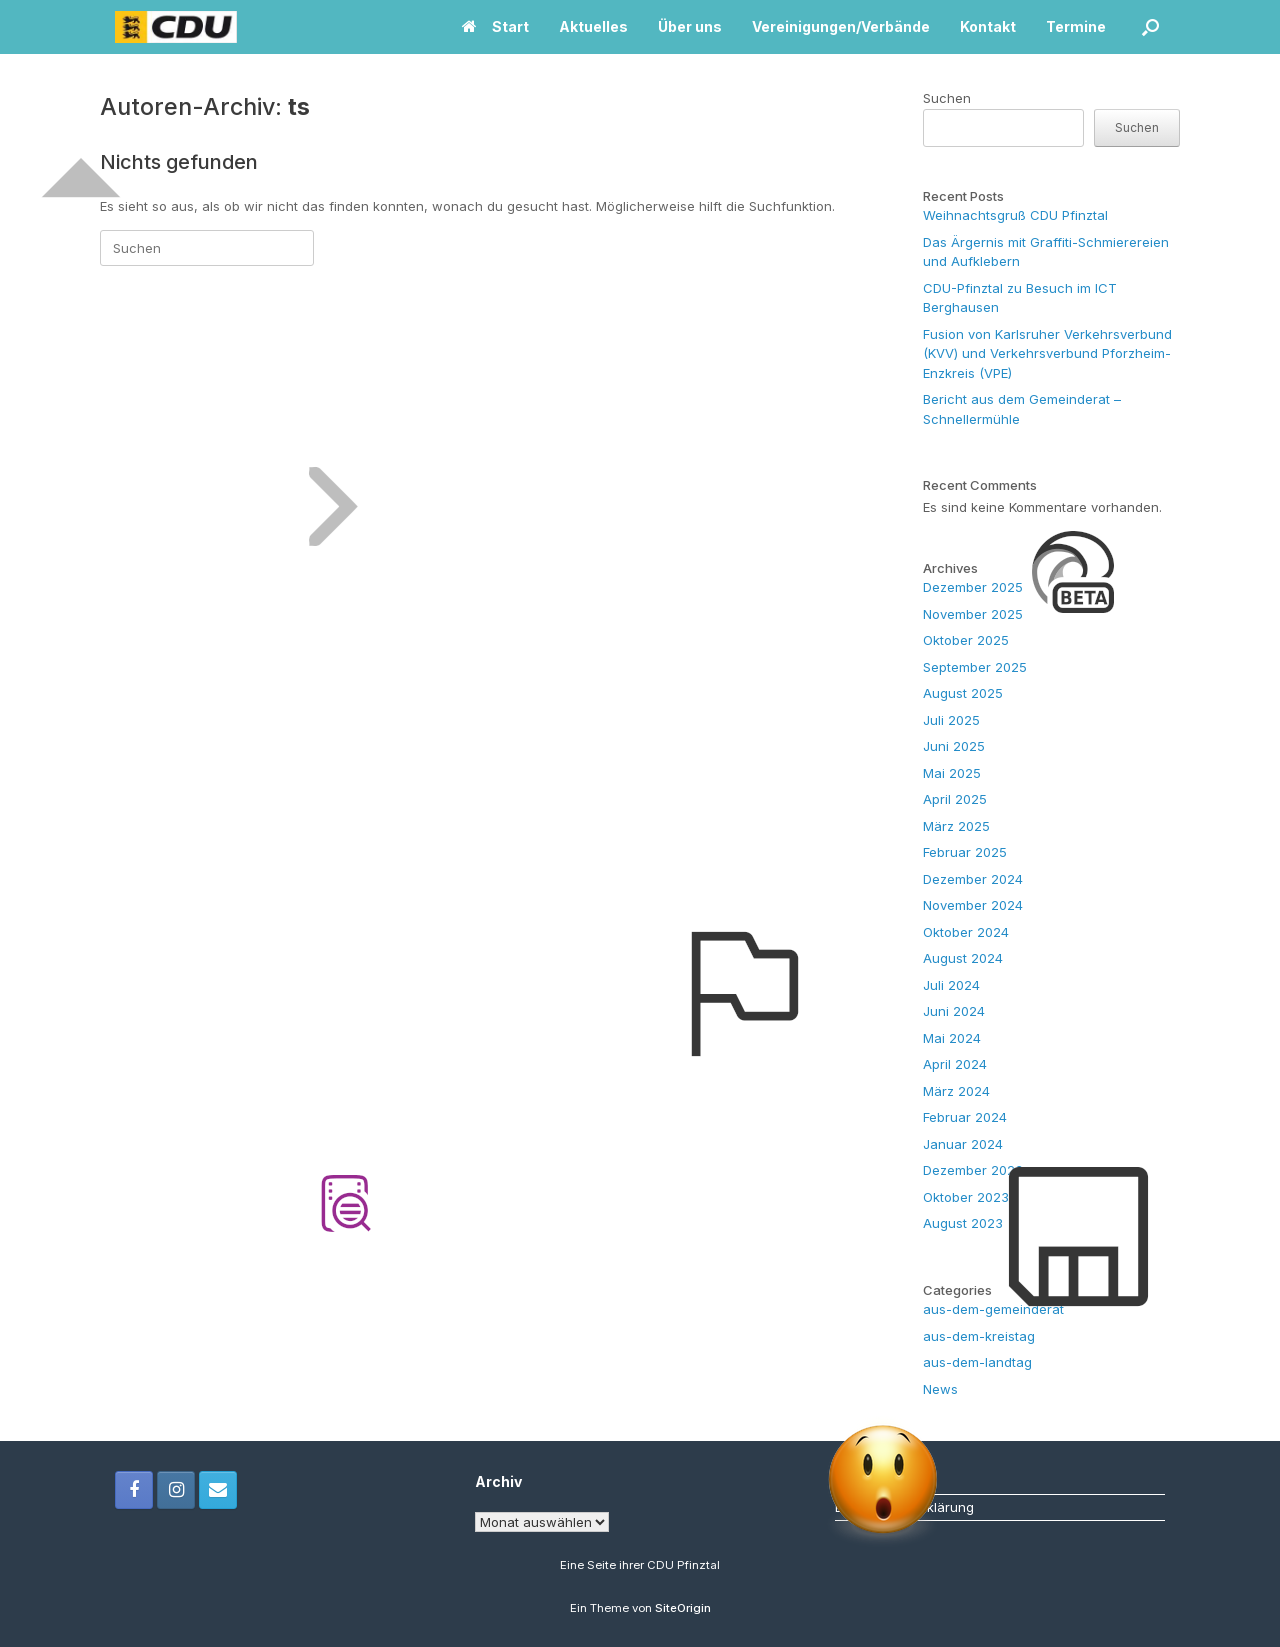  What do you see at coordinates (883, 1484) in the screenshot?
I see `indicates a surprising or unexpected event` at bounding box center [883, 1484].